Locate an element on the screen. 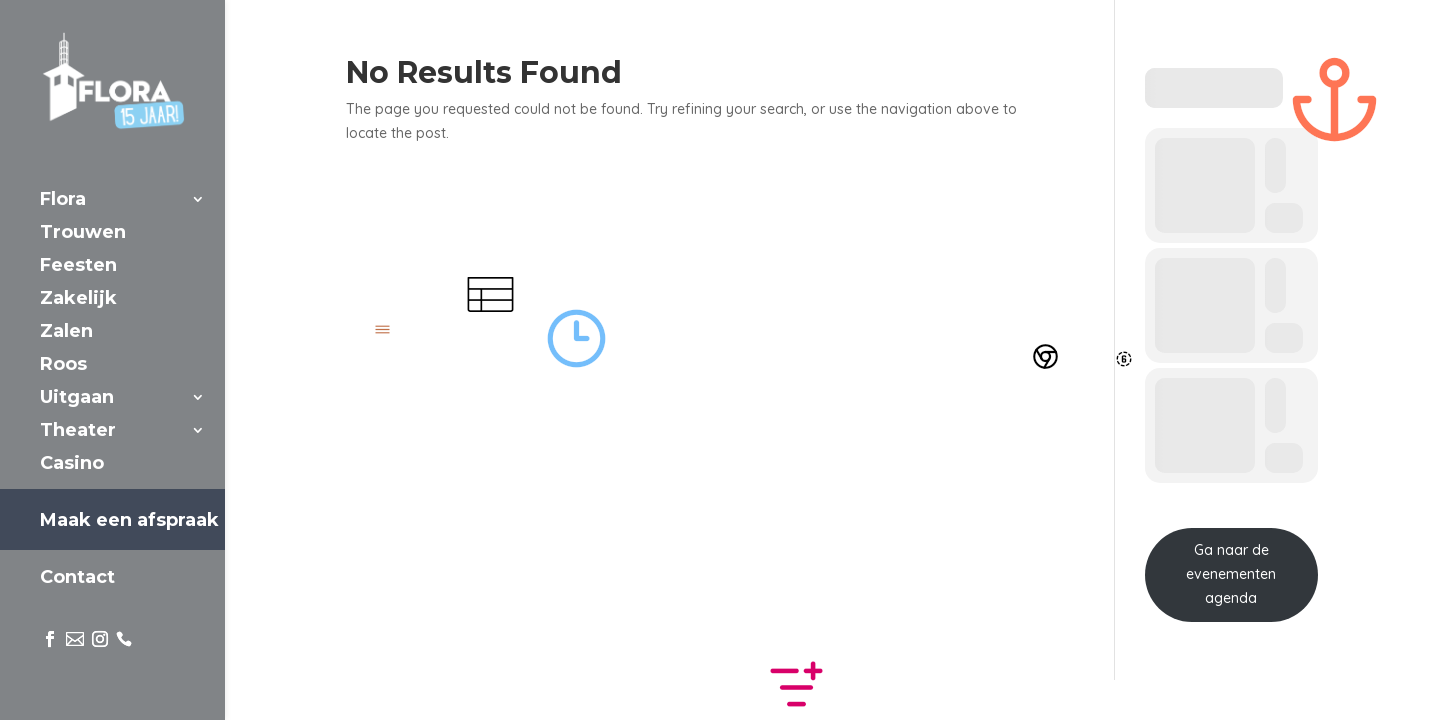  add a new filter to the list is located at coordinates (796, 687).